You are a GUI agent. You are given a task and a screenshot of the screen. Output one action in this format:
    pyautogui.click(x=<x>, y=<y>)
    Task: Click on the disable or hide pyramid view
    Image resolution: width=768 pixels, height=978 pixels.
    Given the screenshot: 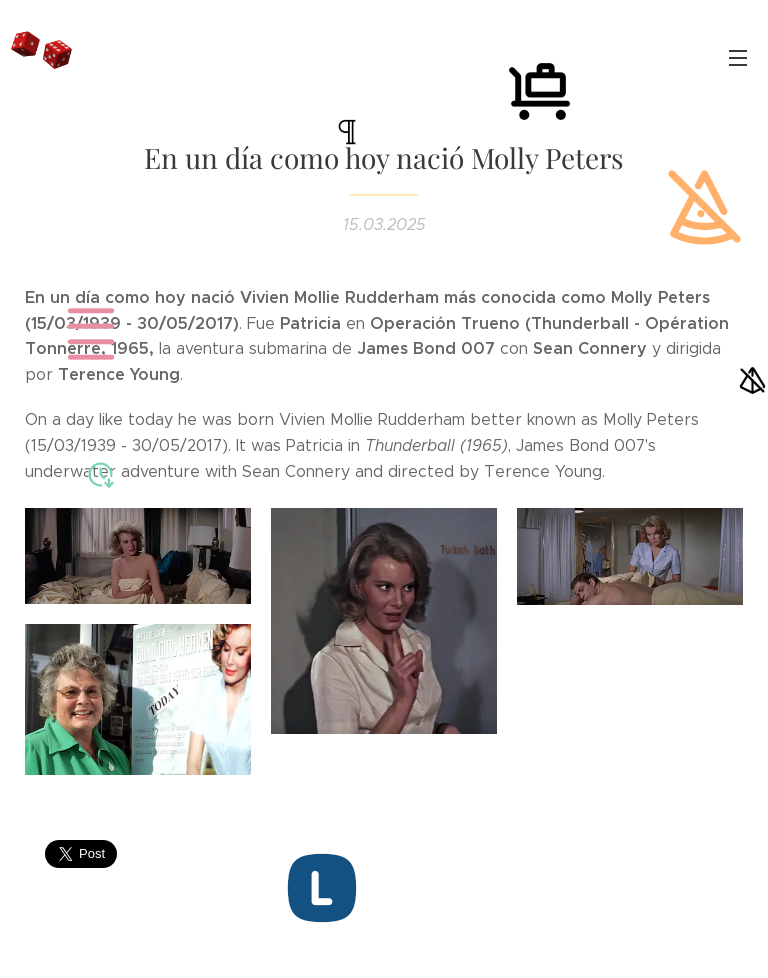 What is the action you would take?
    pyautogui.click(x=752, y=380)
    